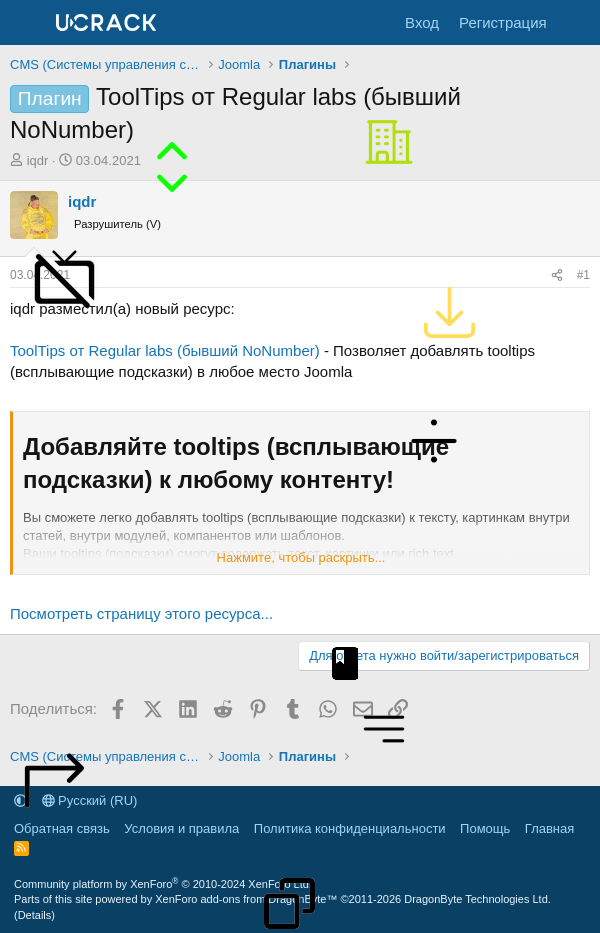 The width and height of the screenshot is (600, 933). Describe the element at coordinates (434, 441) in the screenshot. I see `perform division calculation` at that location.